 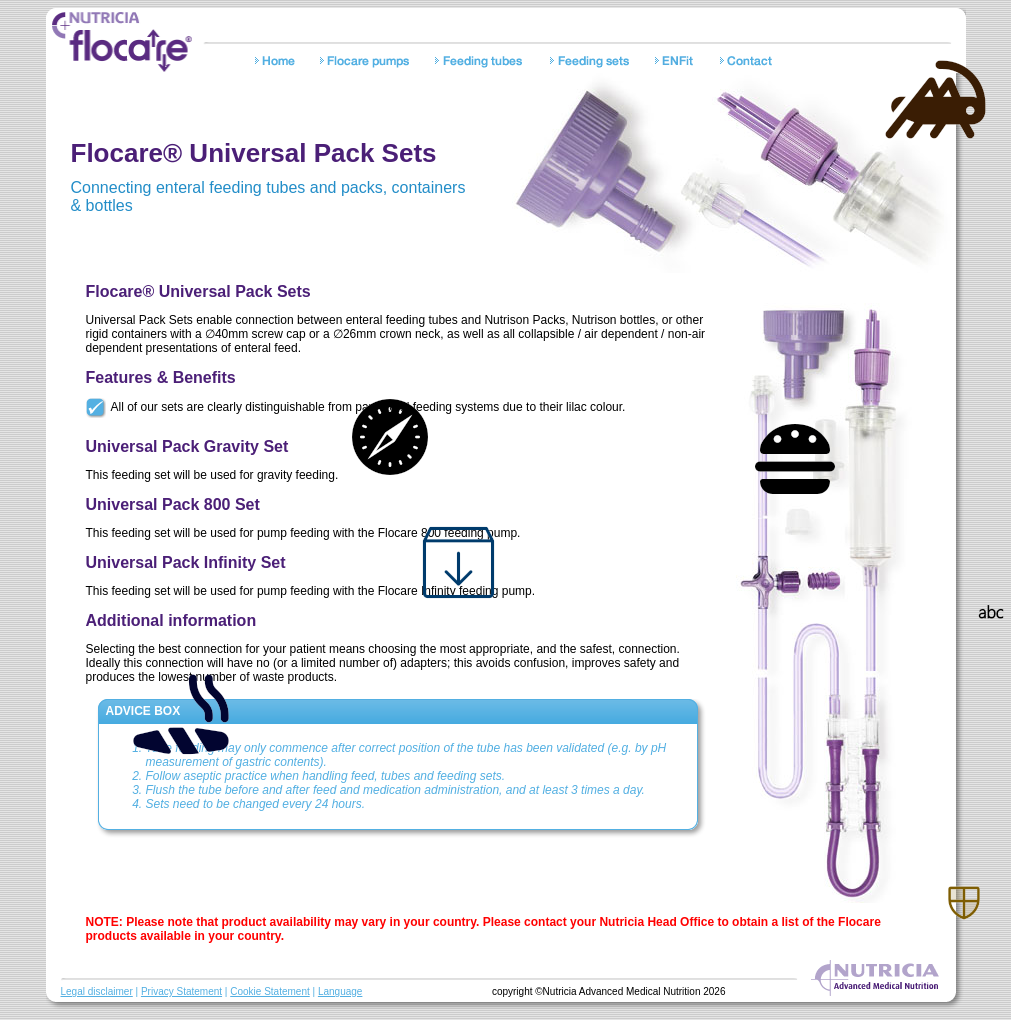 What do you see at coordinates (795, 459) in the screenshot?
I see `open navigation menu` at bounding box center [795, 459].